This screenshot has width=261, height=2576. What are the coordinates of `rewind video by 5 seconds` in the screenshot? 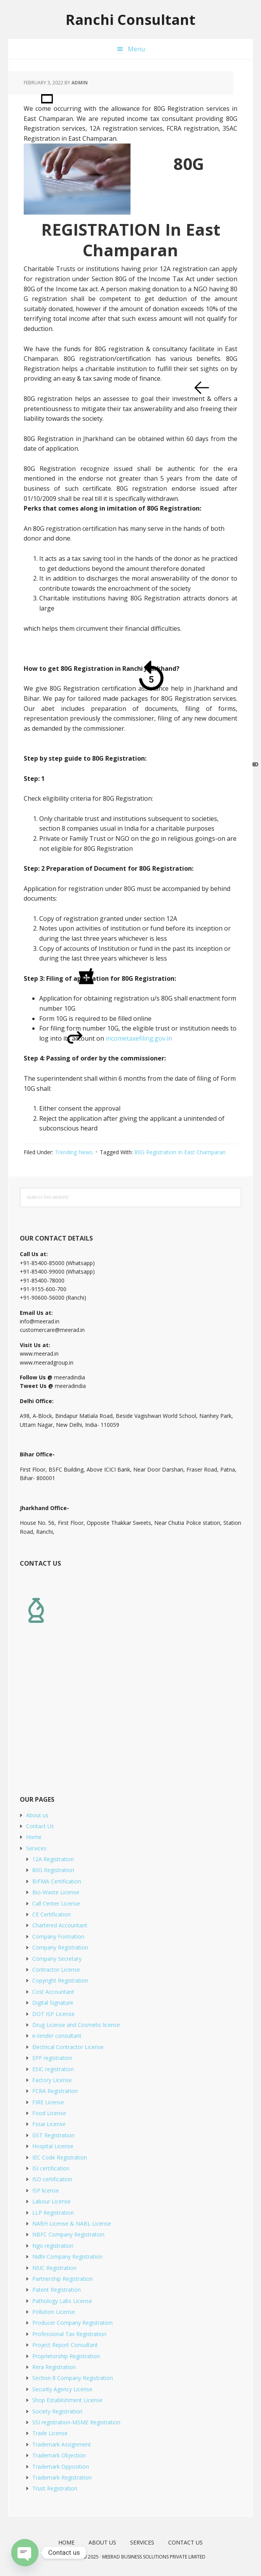 It's located at (151, 676).